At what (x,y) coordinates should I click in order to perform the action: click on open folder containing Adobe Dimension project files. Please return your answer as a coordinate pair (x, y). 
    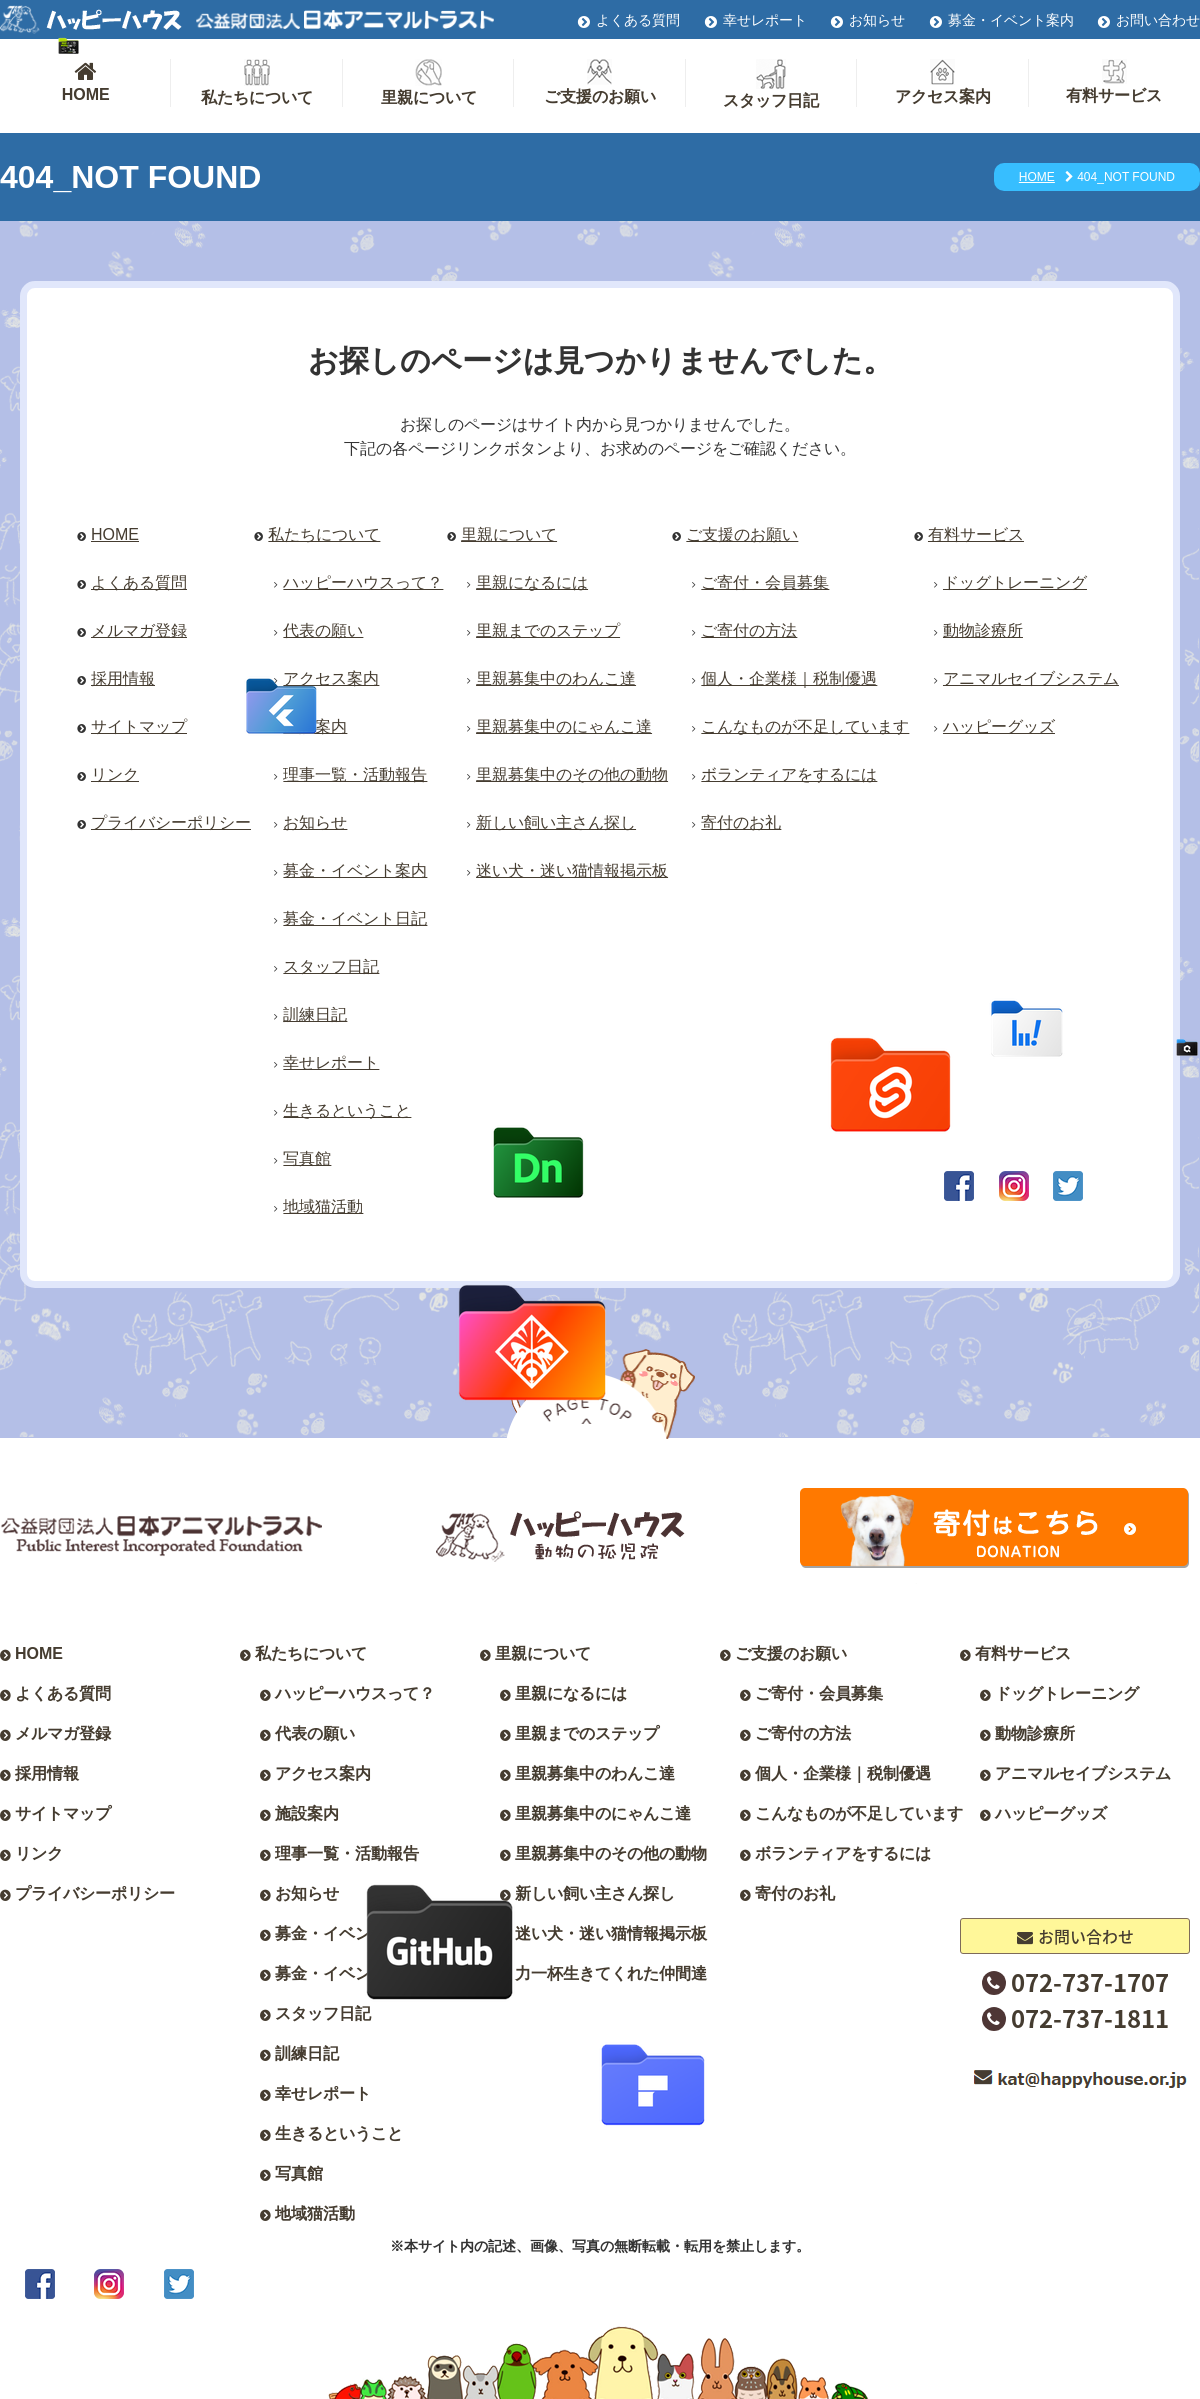
    Looking at the image, I should click on (538, 1165).